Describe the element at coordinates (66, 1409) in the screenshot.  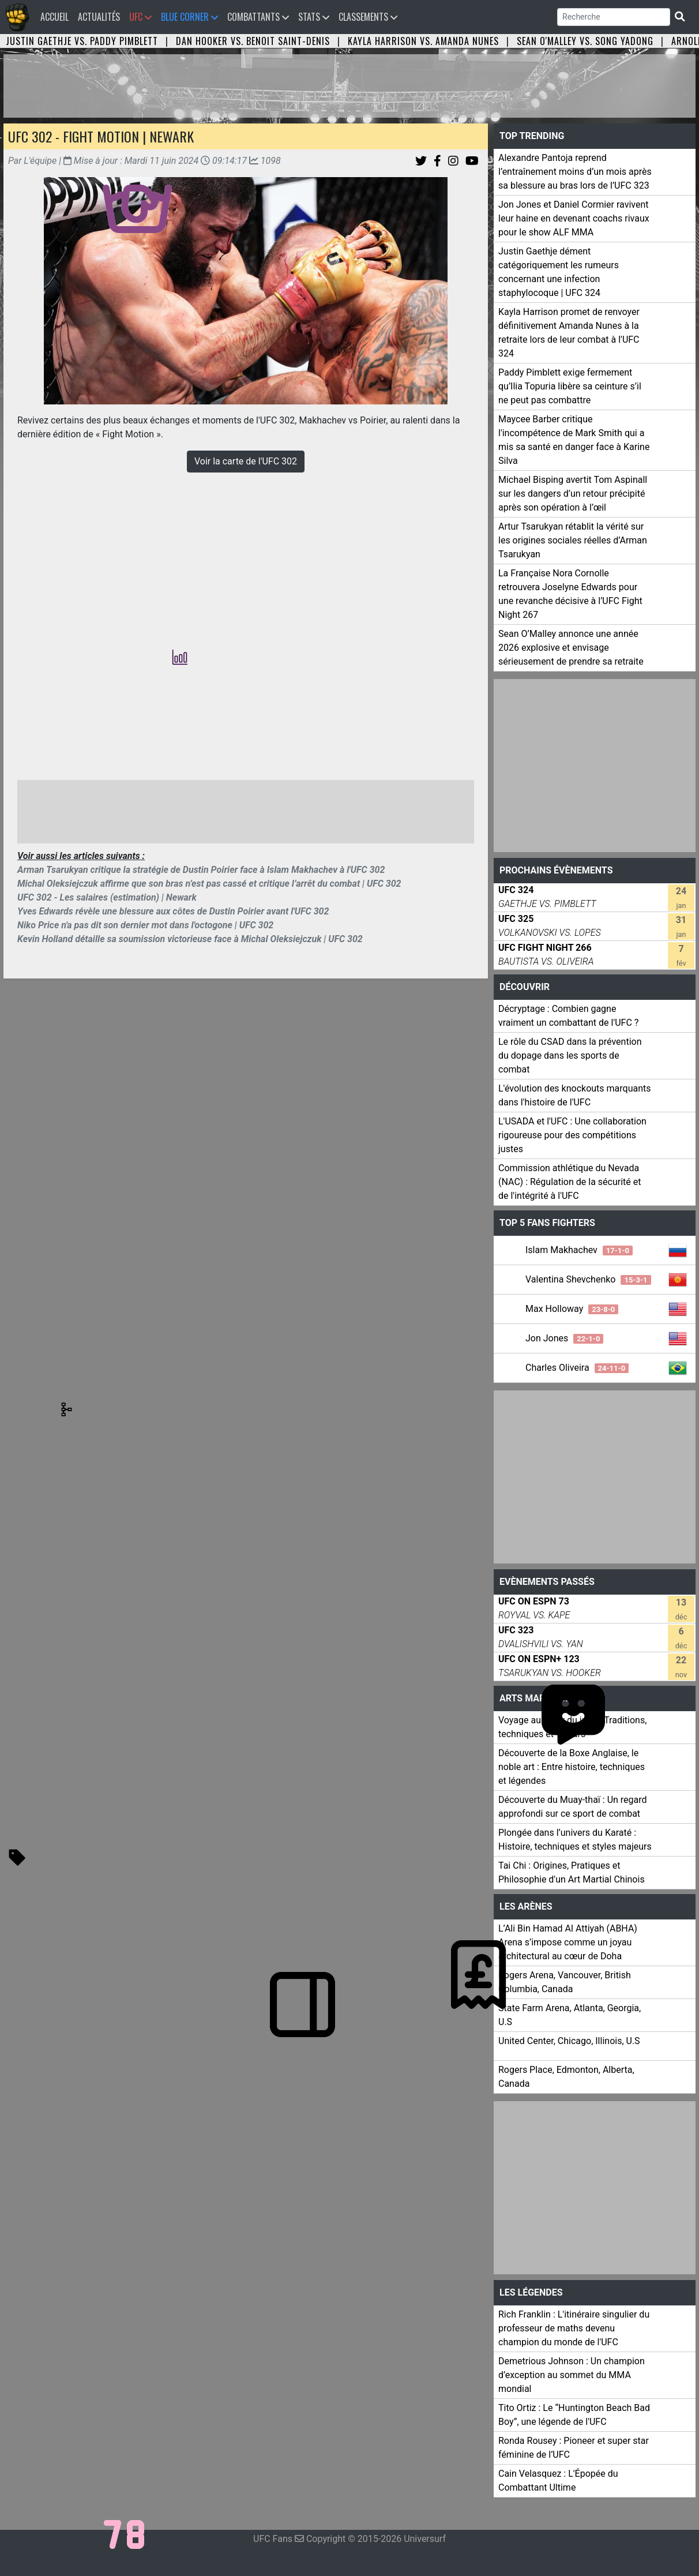
I see `view database schema structure` at that location.